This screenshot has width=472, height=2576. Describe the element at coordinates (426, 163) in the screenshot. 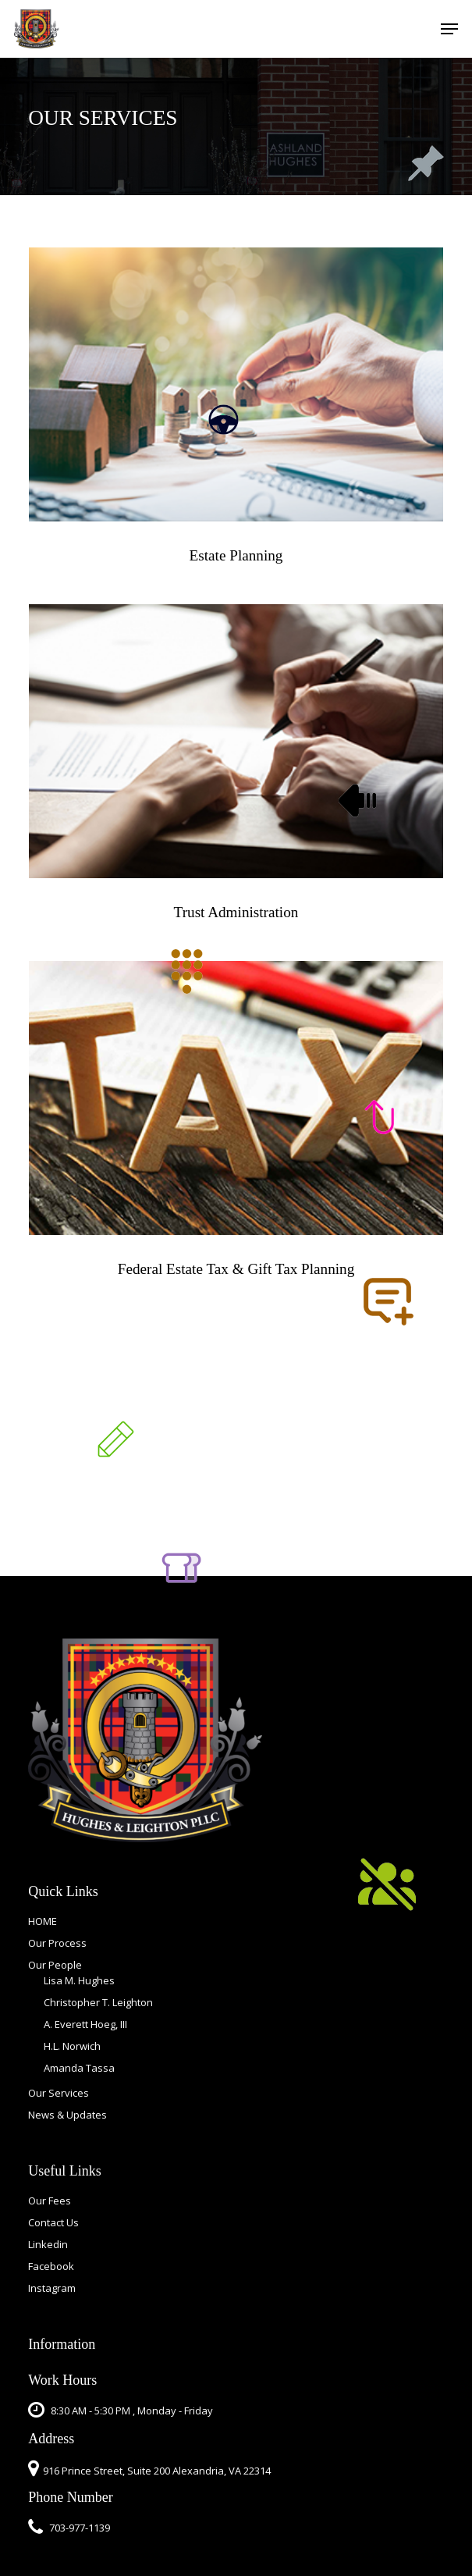

I see `pin an item to keep it visible` at that location.